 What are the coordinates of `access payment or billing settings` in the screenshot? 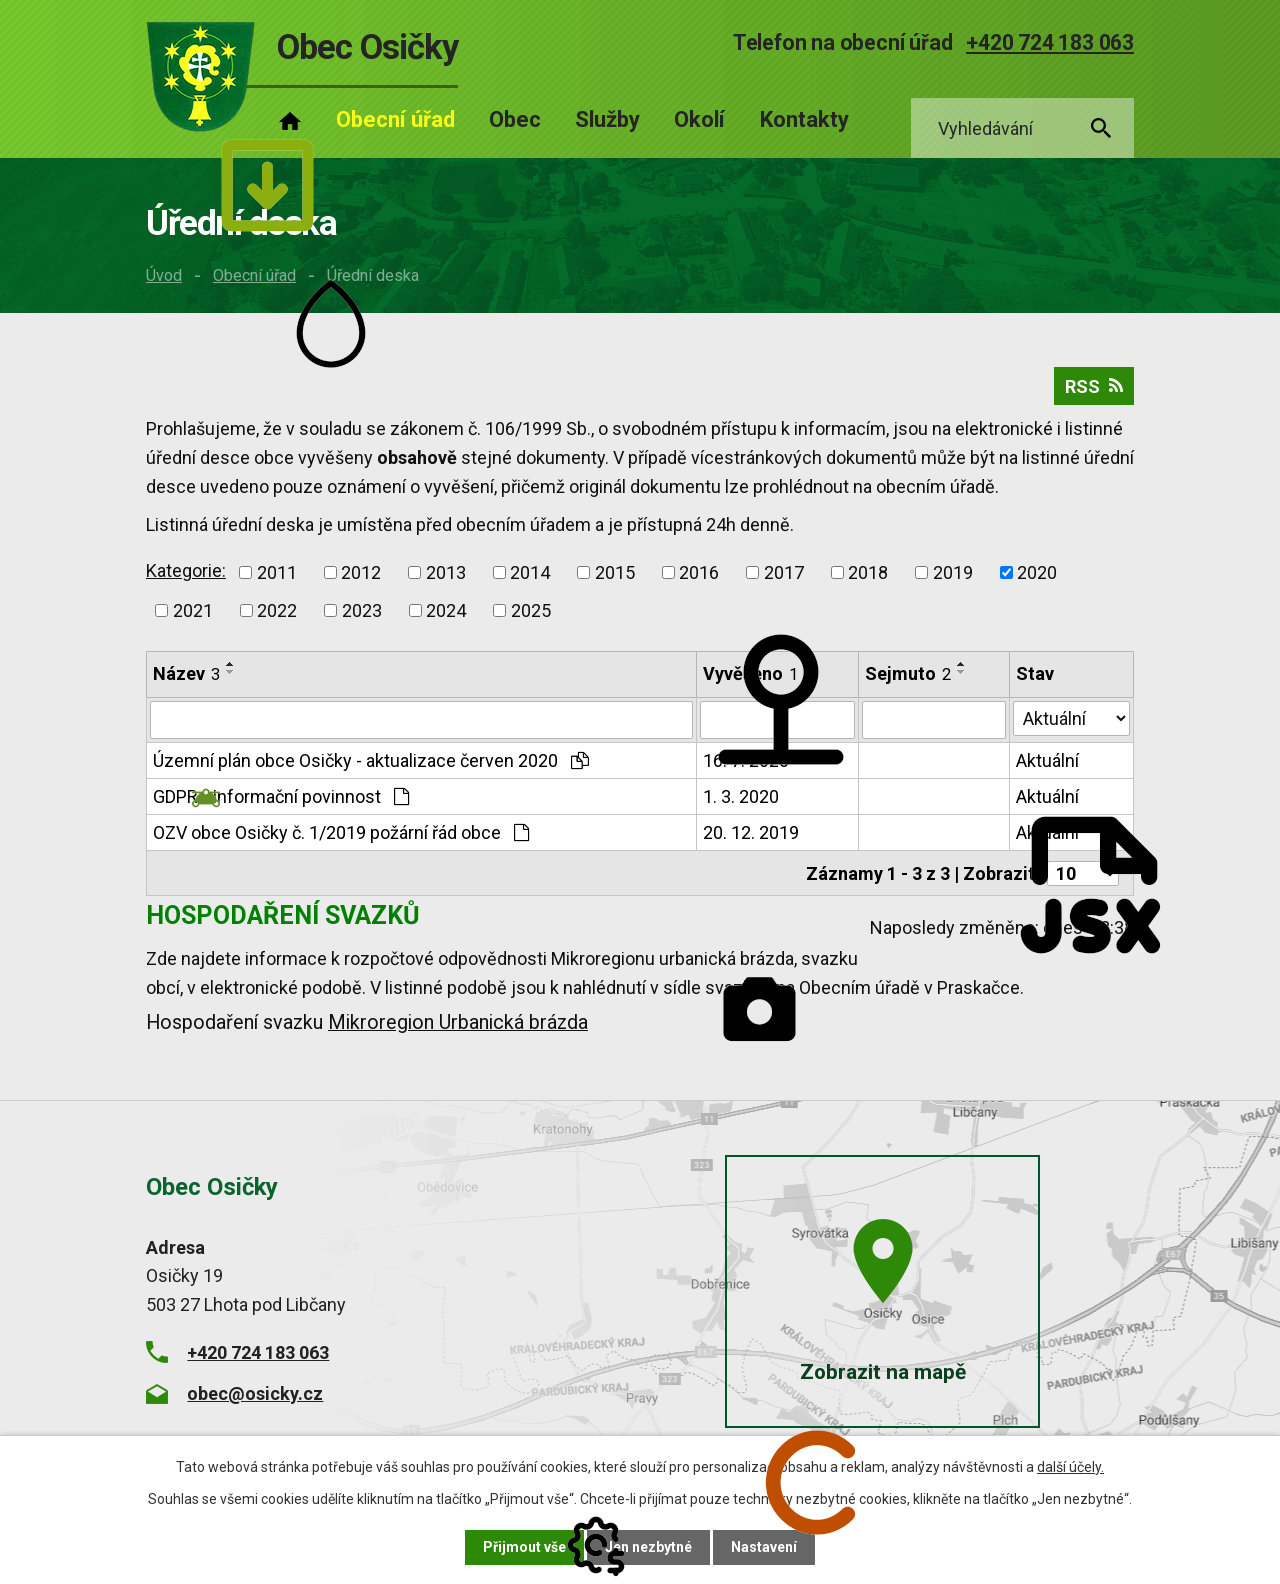 It's located at (596, 1545).